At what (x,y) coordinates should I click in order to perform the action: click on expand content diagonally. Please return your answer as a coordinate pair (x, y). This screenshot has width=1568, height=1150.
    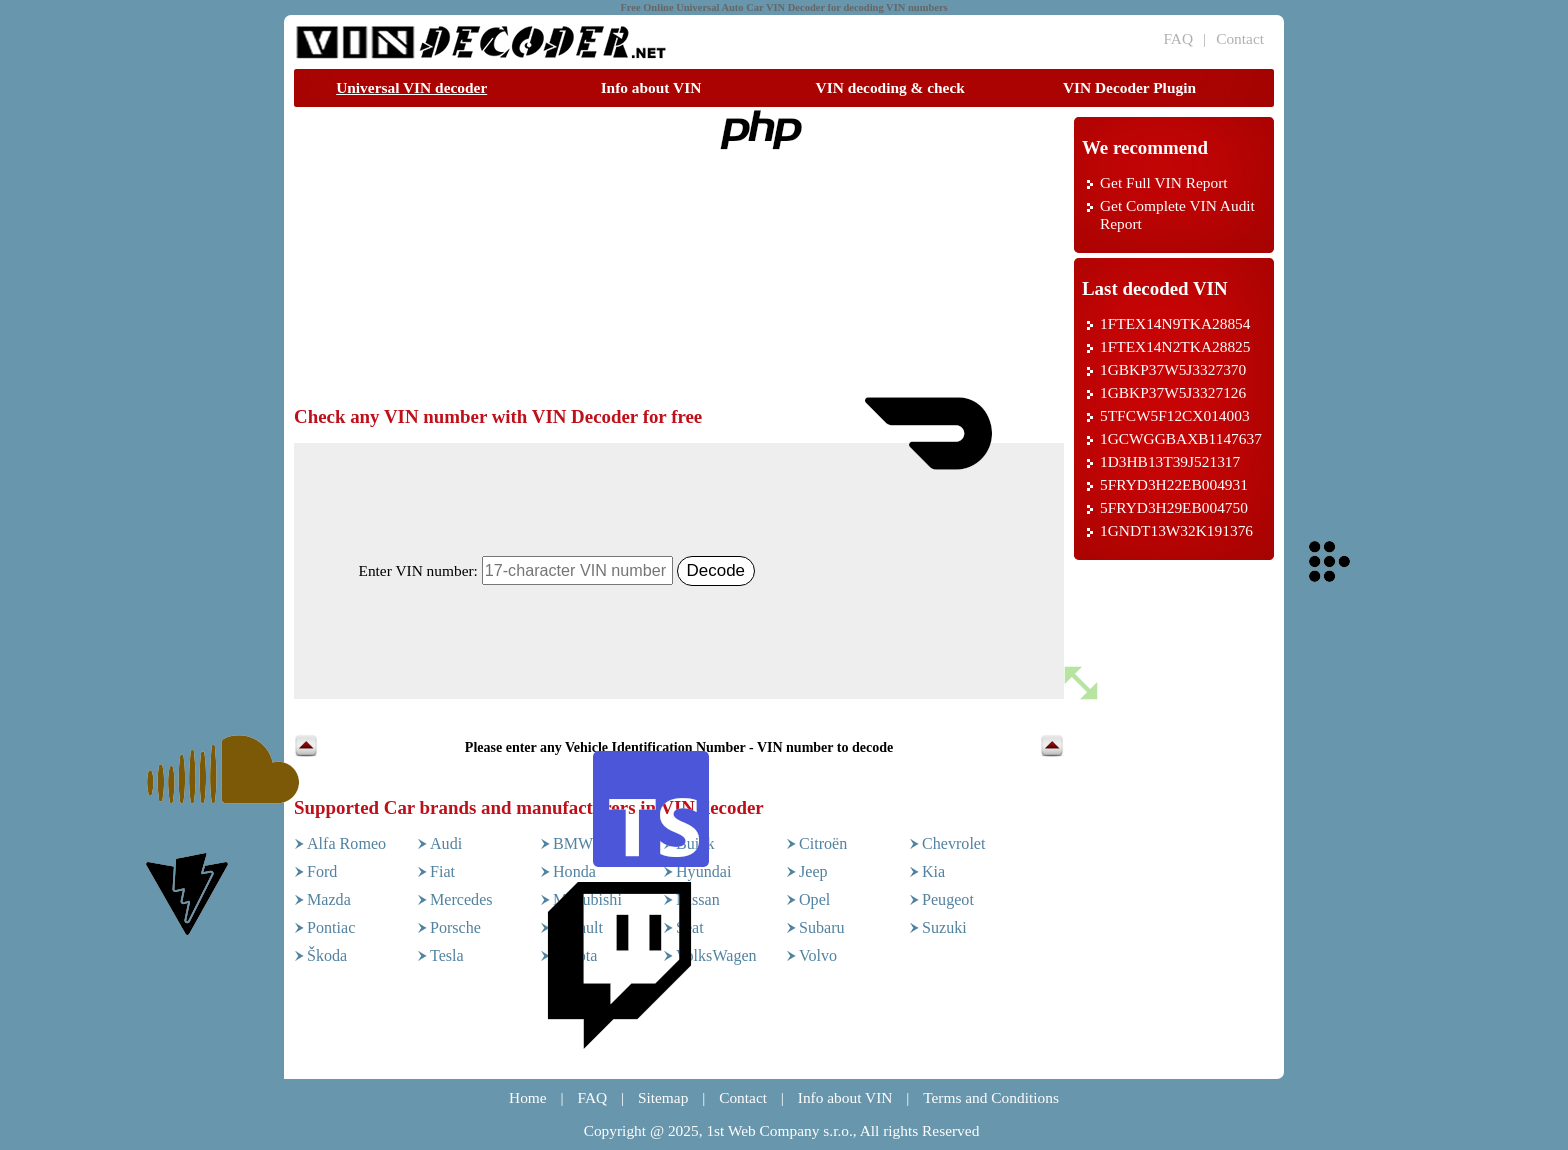
    Looking at the image, I should click on (1081, 683).